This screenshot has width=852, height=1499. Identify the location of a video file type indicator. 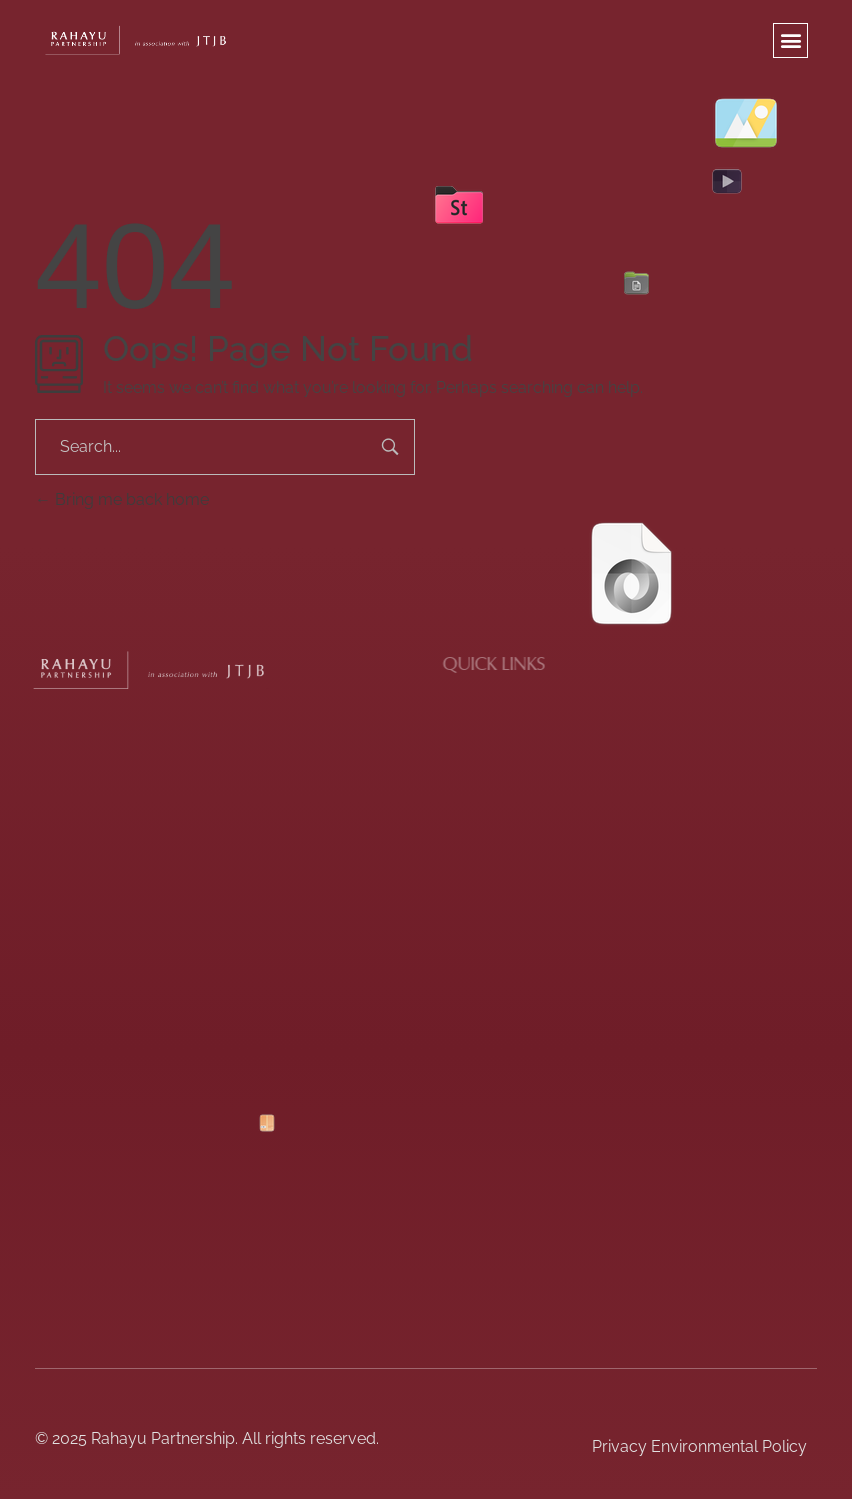
(727, 180).